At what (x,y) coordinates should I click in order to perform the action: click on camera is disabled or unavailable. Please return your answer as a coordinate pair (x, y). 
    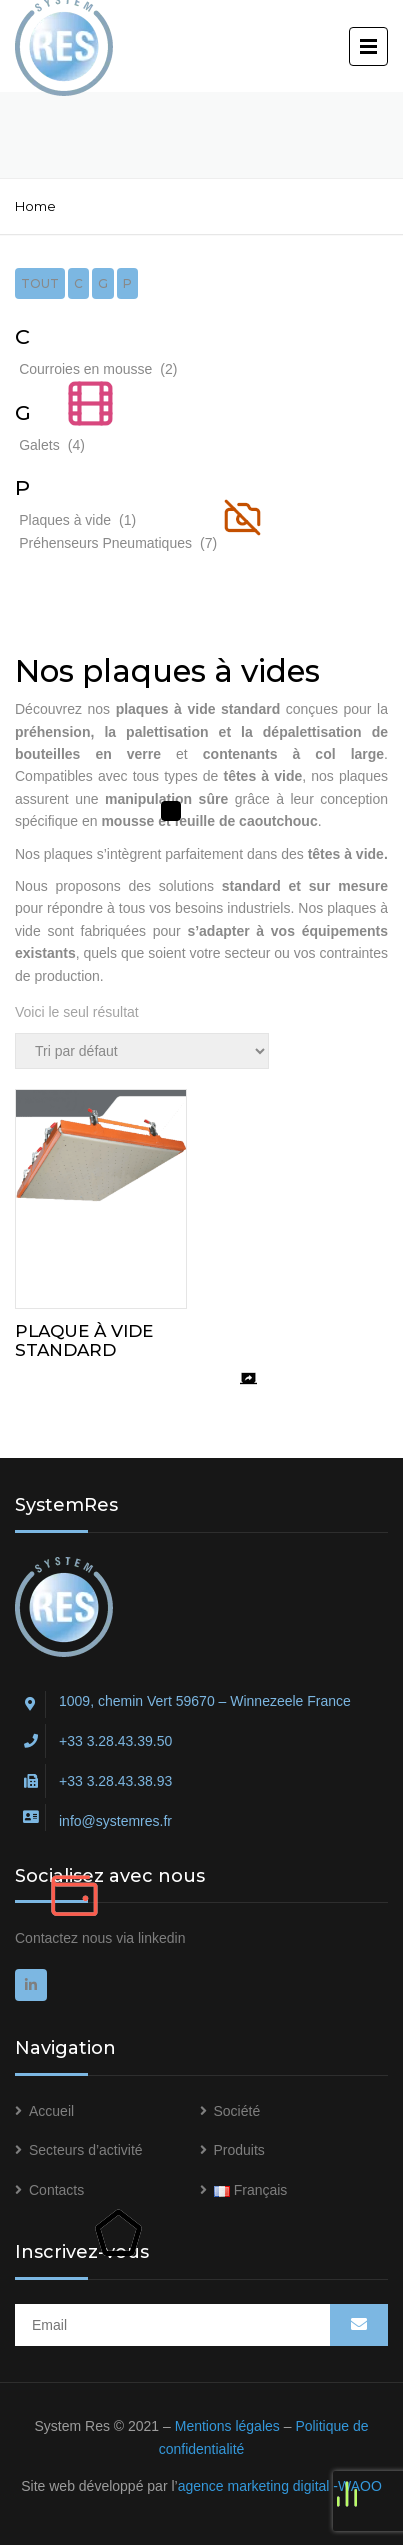
    Looking at the image, I should click on (242, 517).